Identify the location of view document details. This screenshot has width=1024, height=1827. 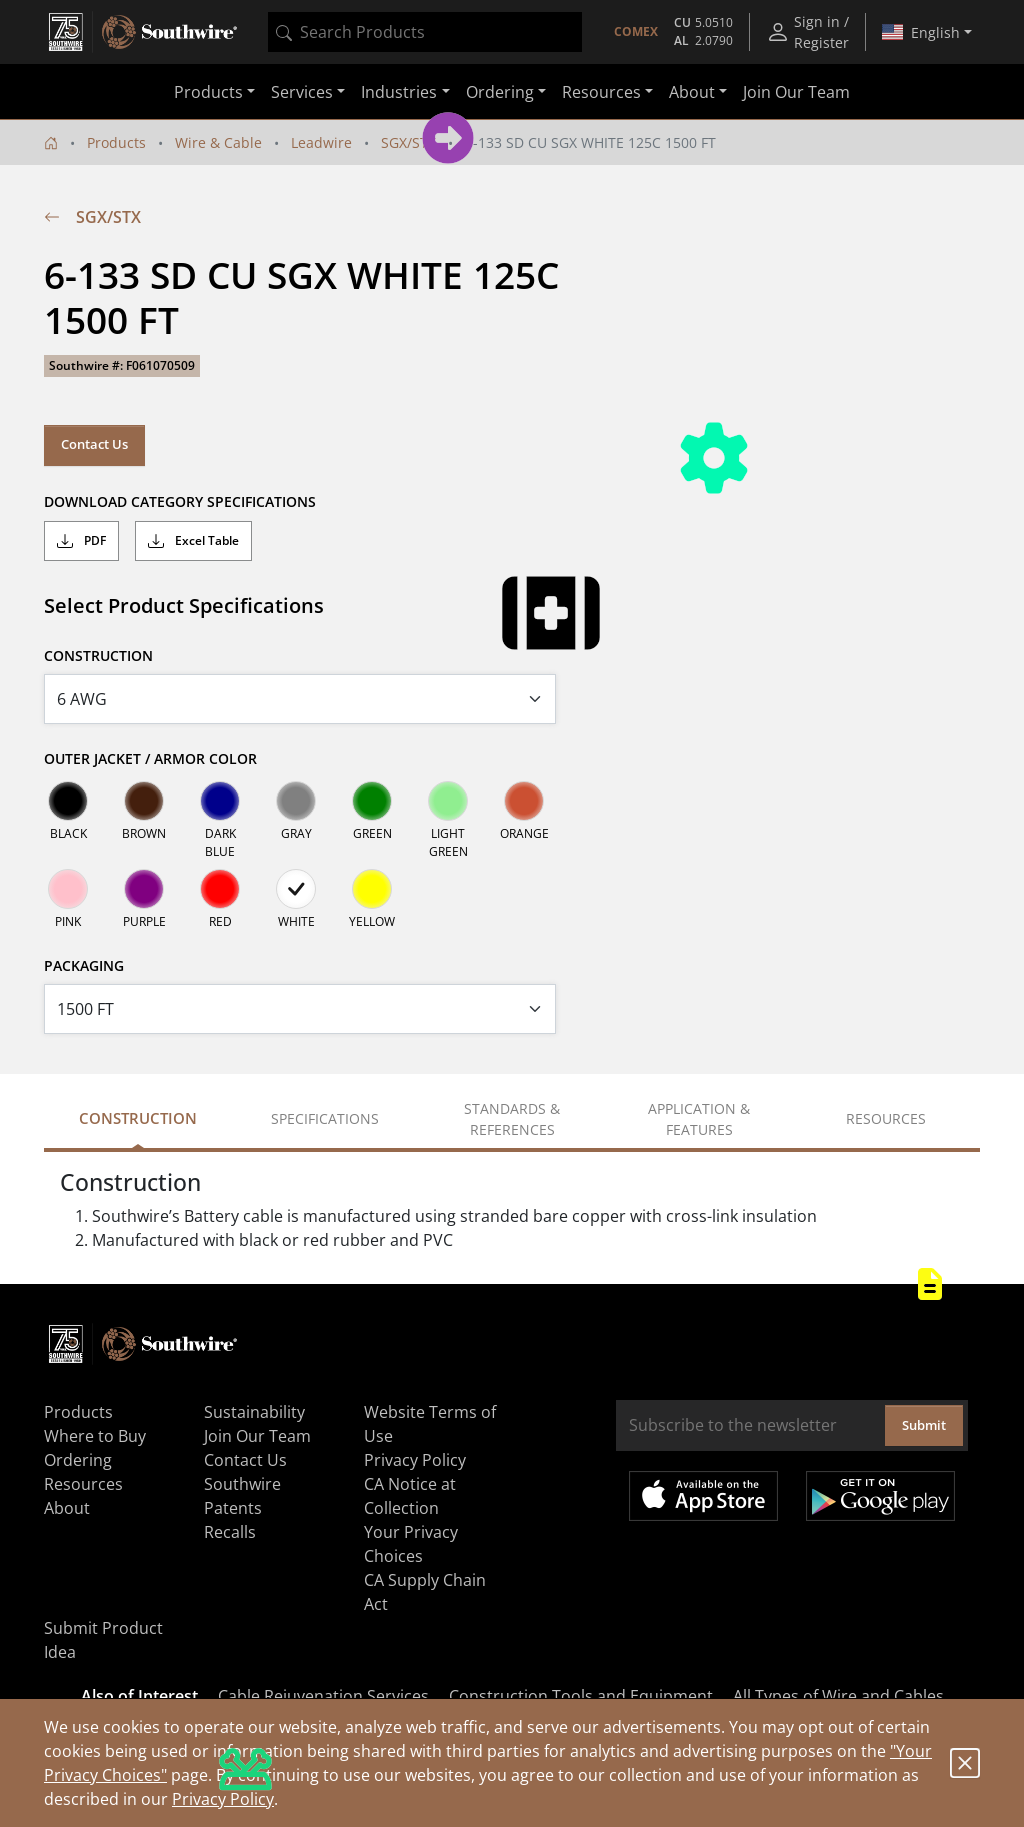
(930, 1284).